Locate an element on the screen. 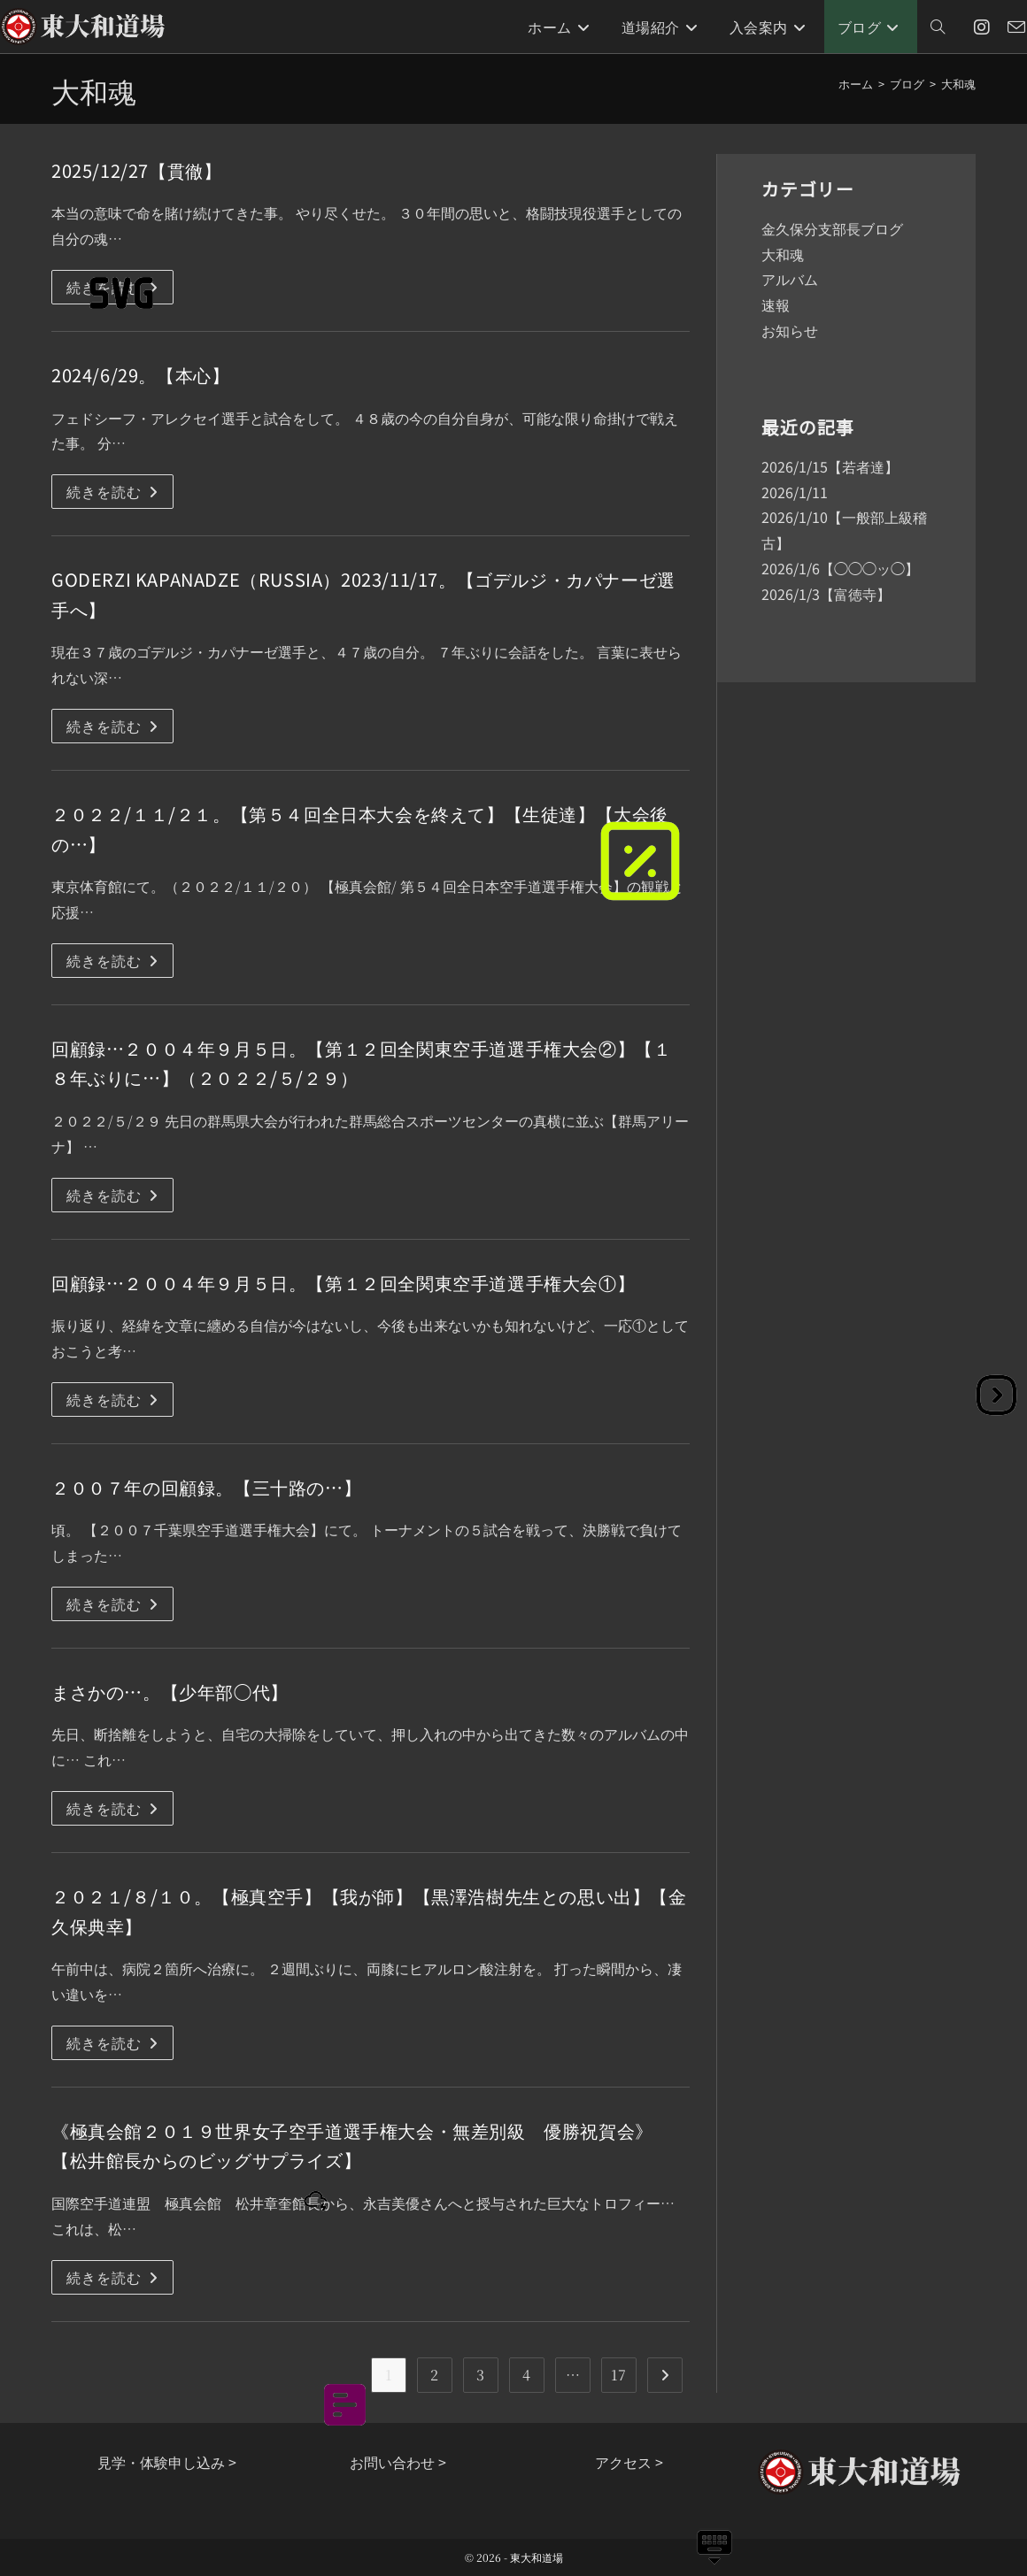 This screenshot has width=1027, height=2576. view poll or survey results is located at coordinates (344, 2404).